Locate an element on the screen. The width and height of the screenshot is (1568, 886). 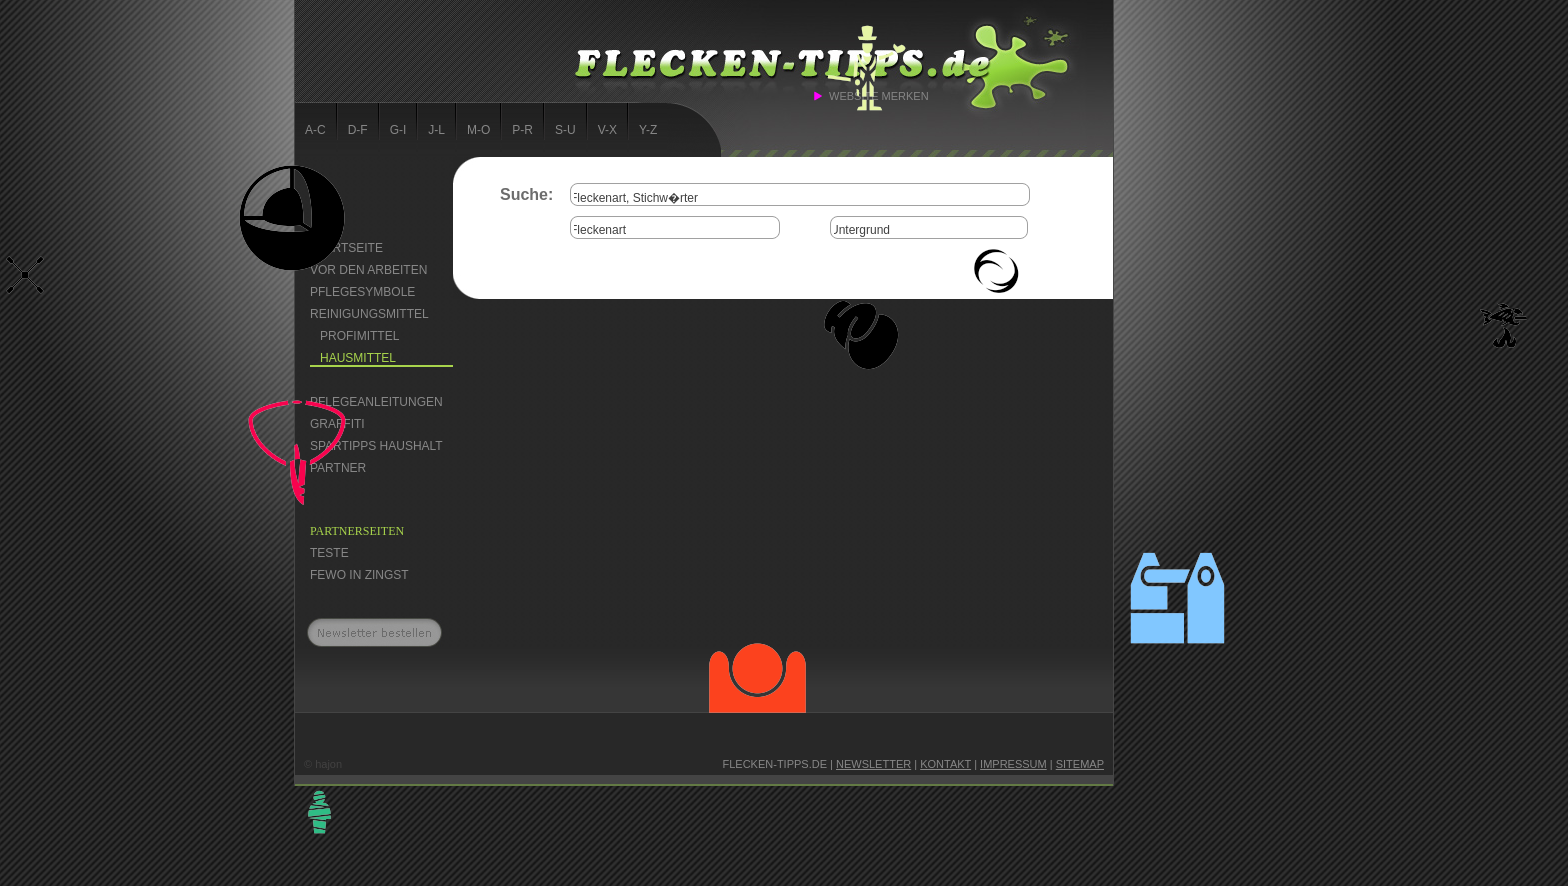
access vehicle maintenance tools is located at coordinates (25, 275).